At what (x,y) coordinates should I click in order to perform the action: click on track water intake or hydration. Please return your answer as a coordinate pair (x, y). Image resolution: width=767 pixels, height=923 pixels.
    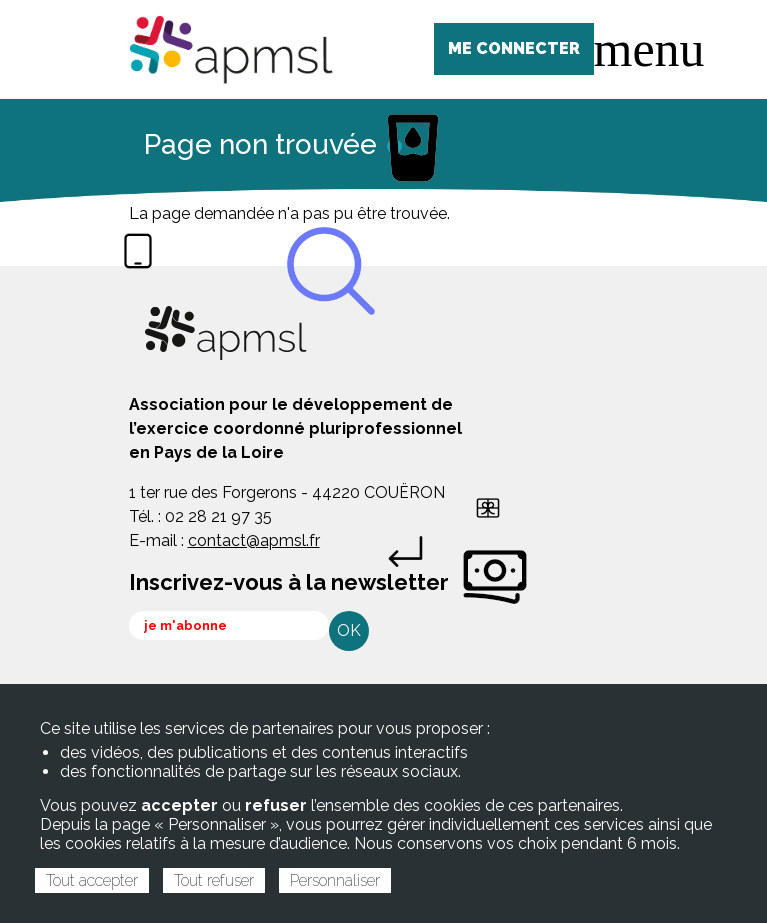
    Looking at the image, I should click on (413, 148).